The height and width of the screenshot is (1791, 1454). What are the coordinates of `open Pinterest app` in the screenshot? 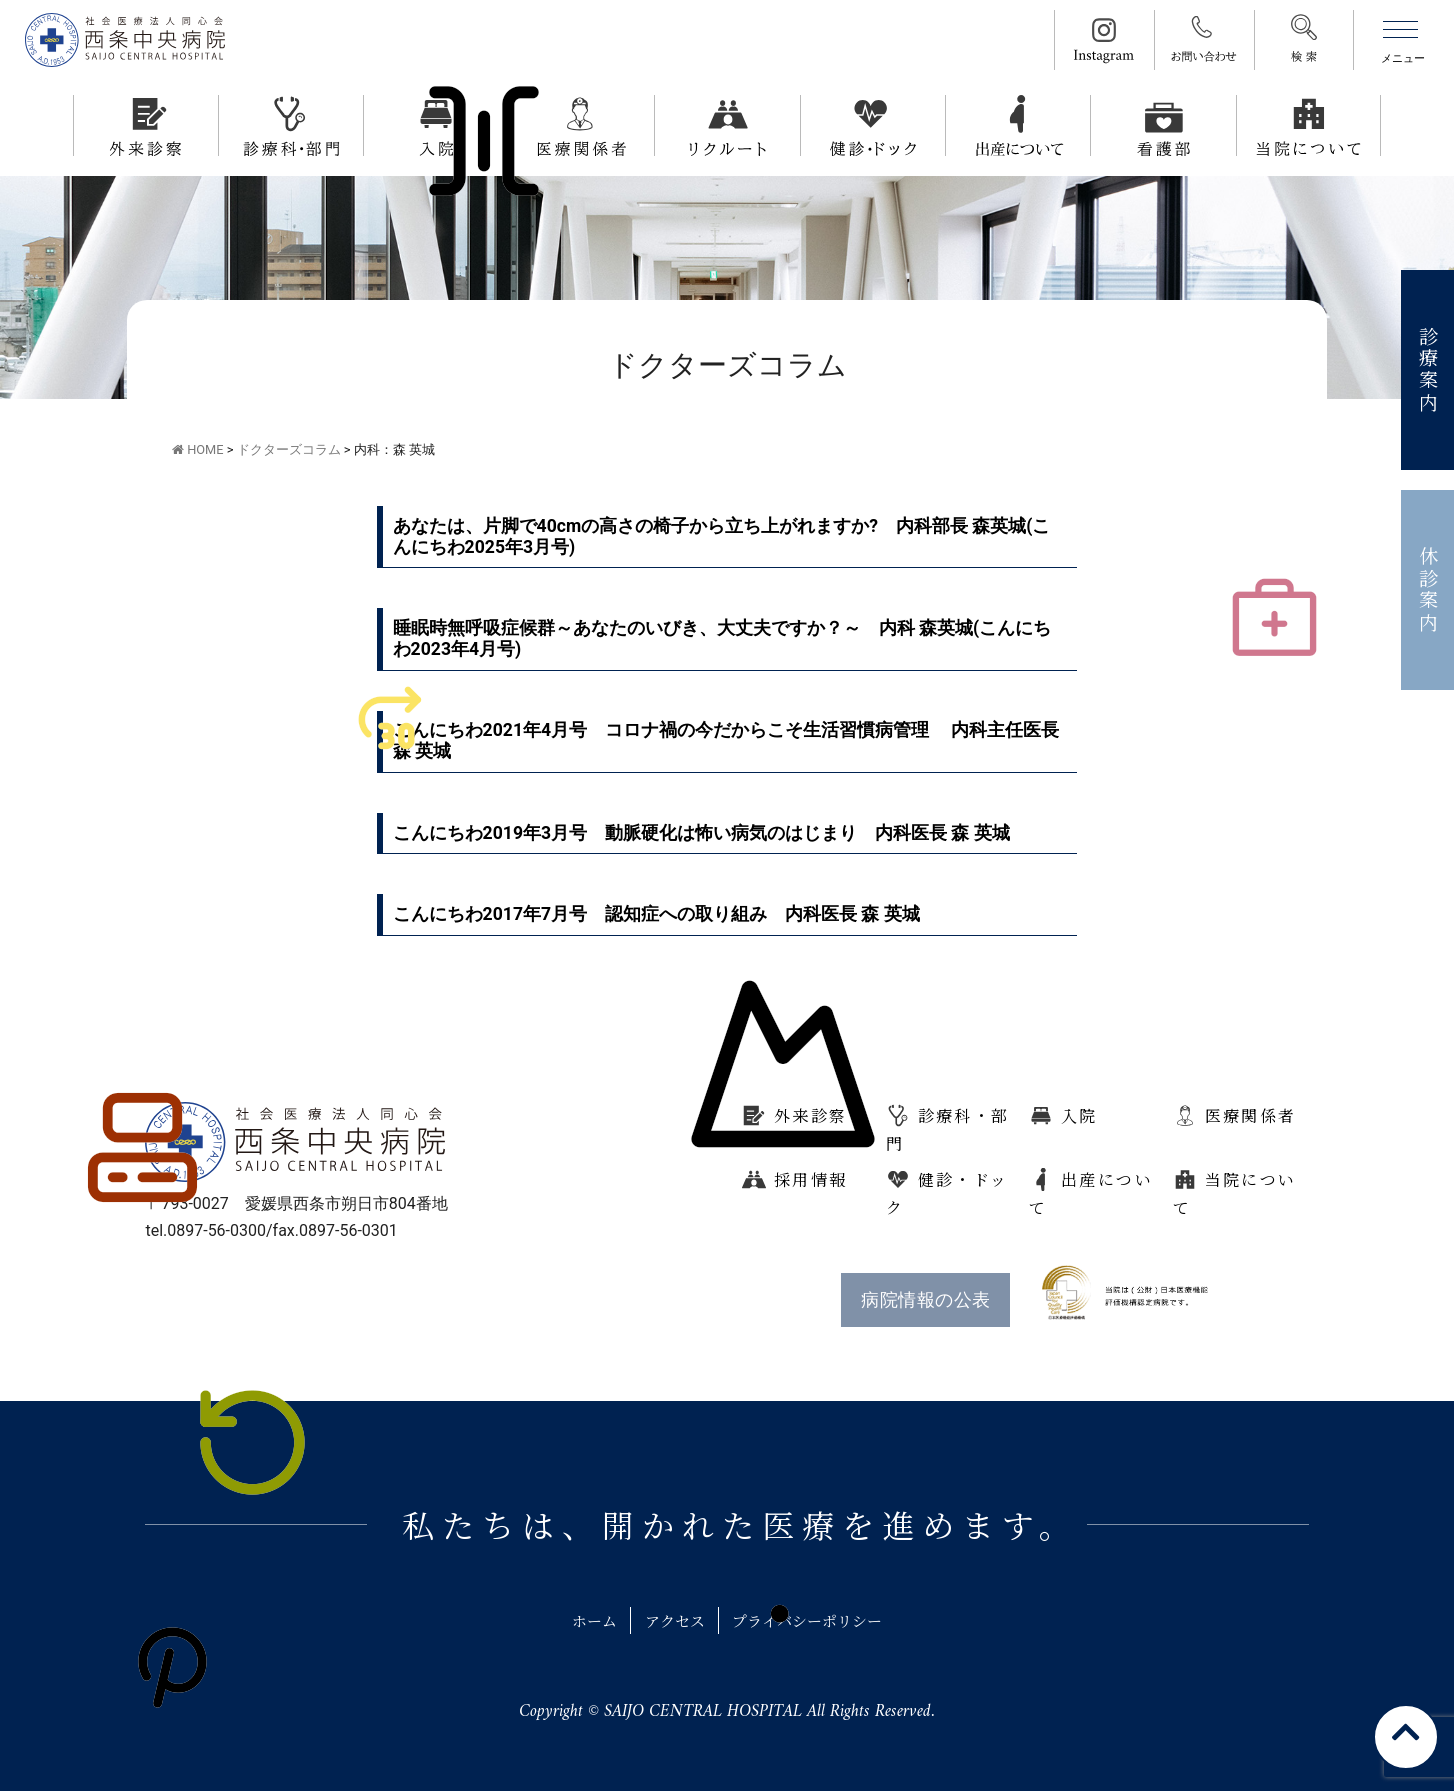 It's located at (169, 1667).